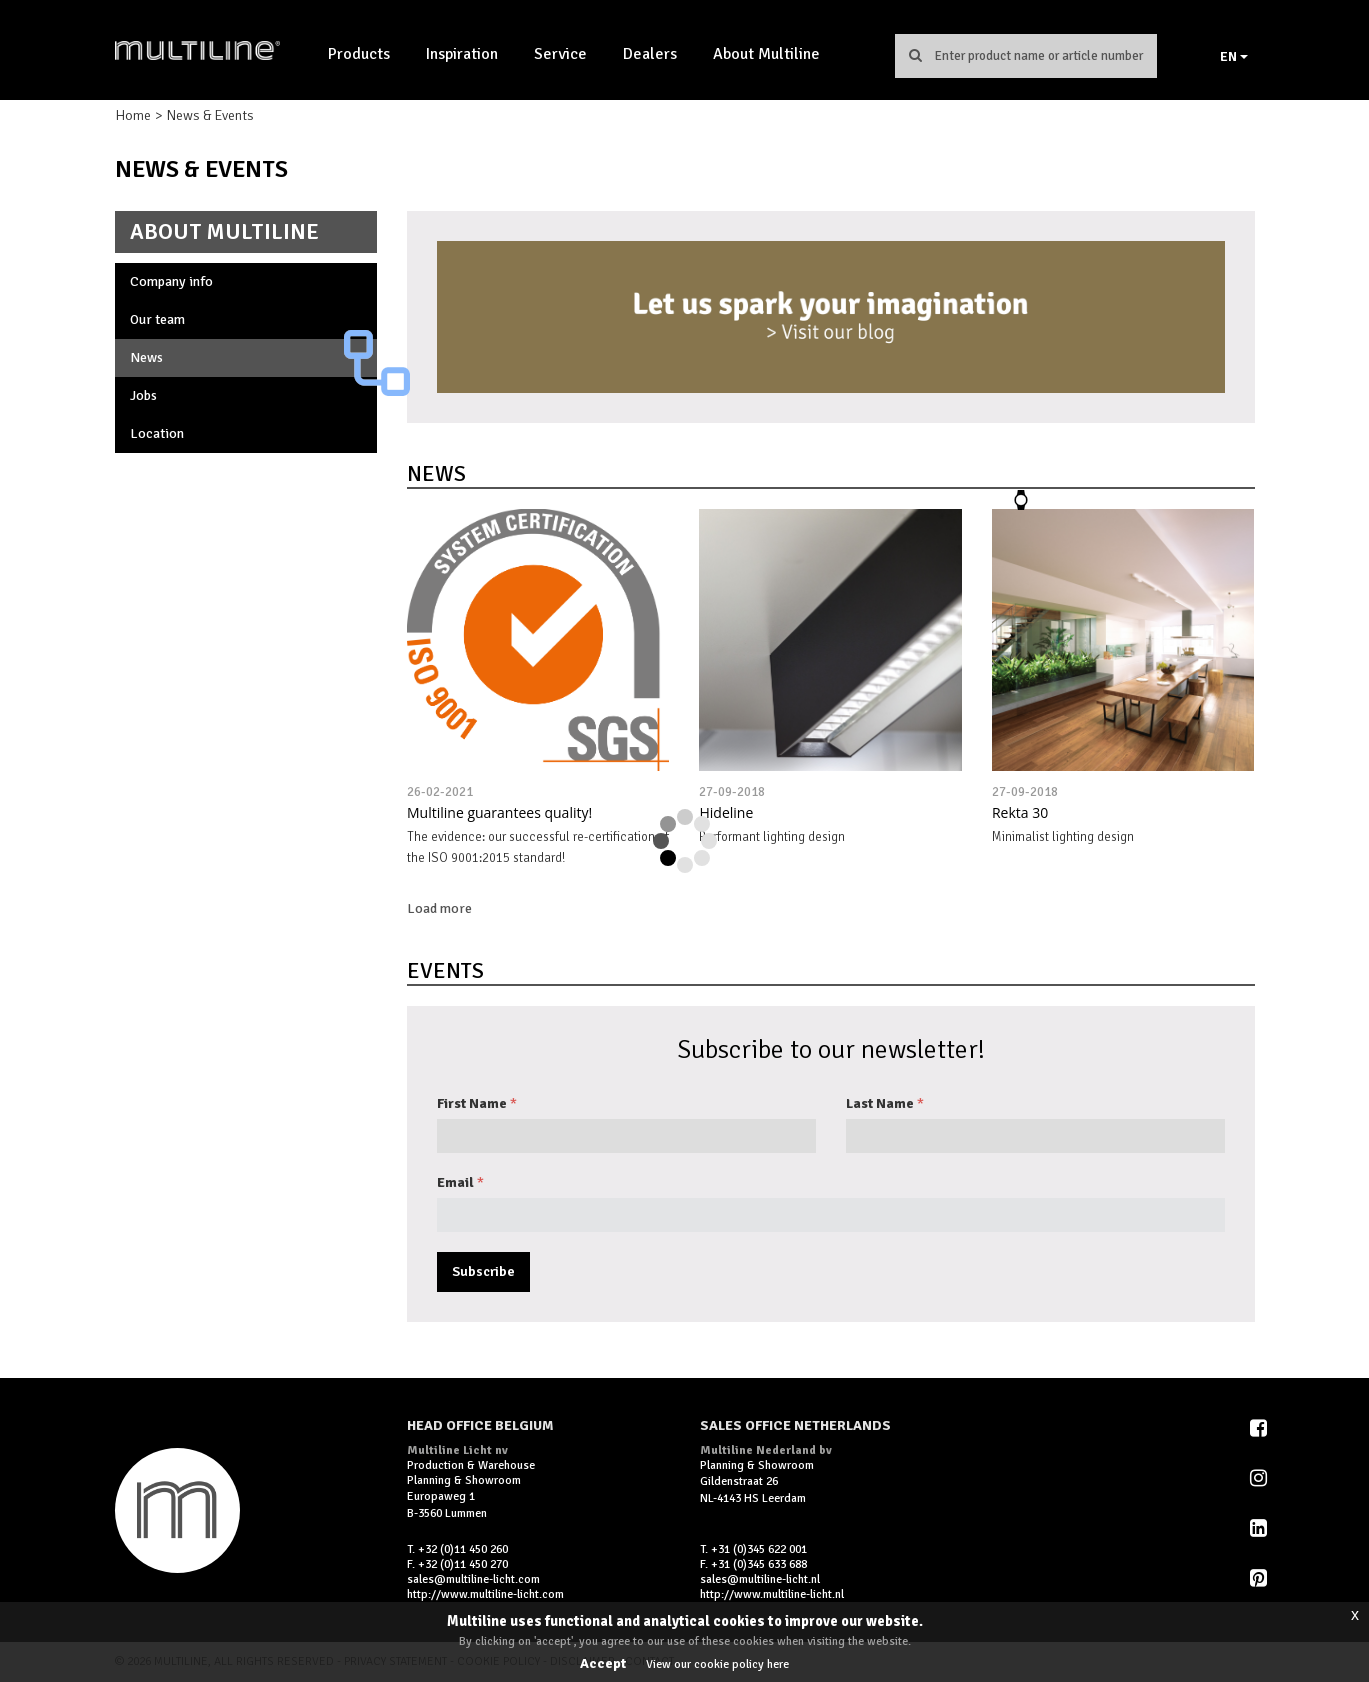  What do you see at coordinates (377, 363) in the screenshot?
I see `view or manage automated workflows` at bounding box center [377, 363].